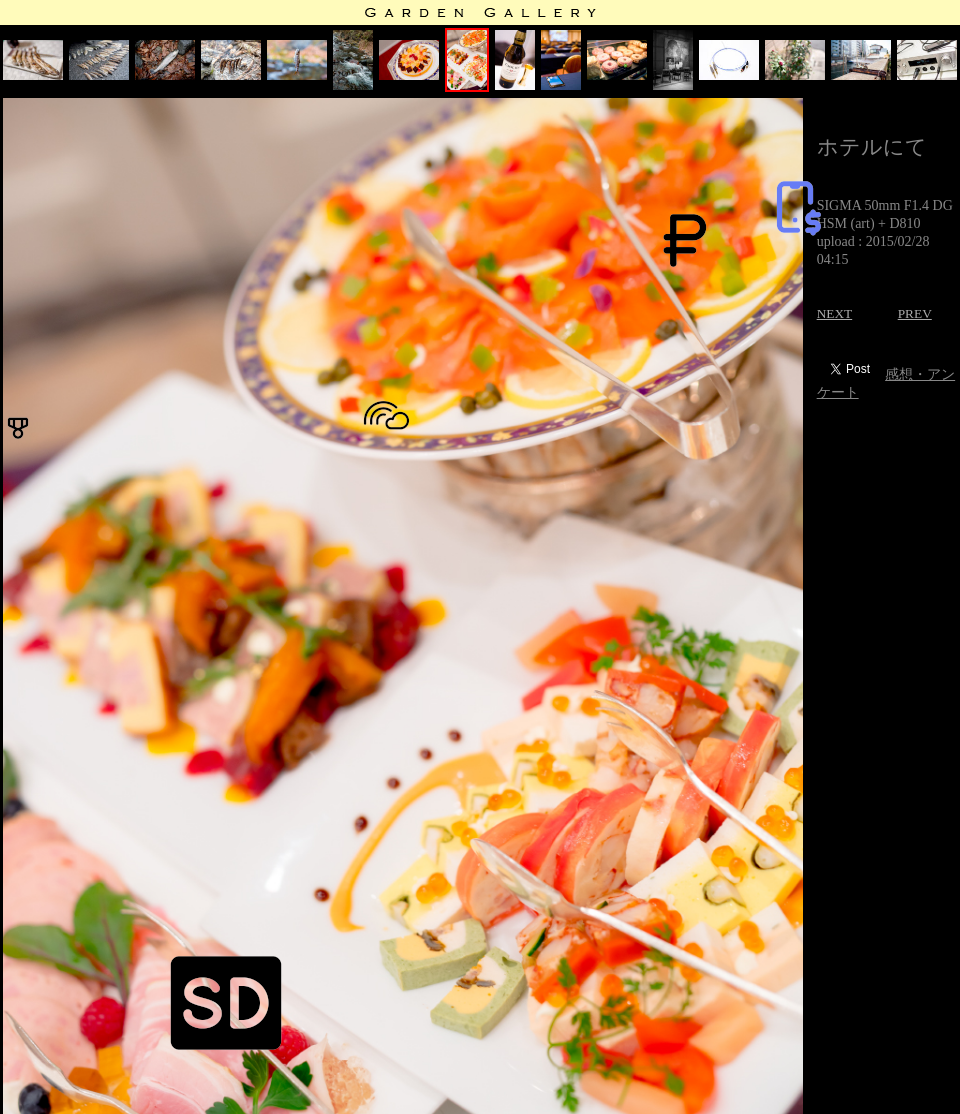  I want to click on view achievements or awards, so click(18, 427).